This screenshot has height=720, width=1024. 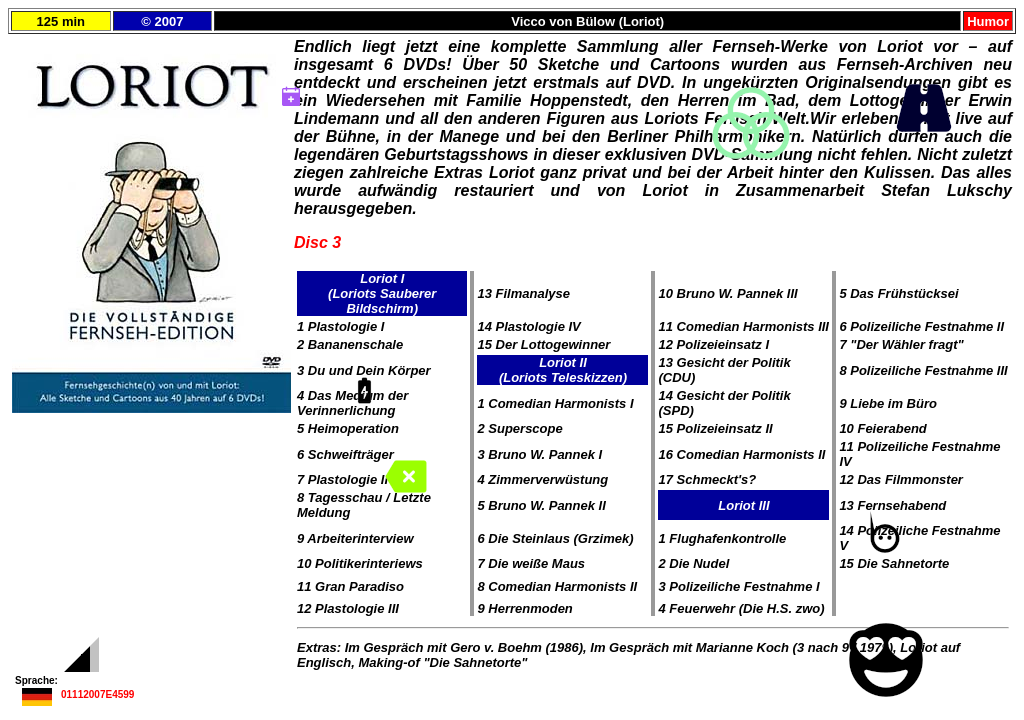 I want to click on indicates battery is fully charged while connected to power, so click(x=364, y=390).